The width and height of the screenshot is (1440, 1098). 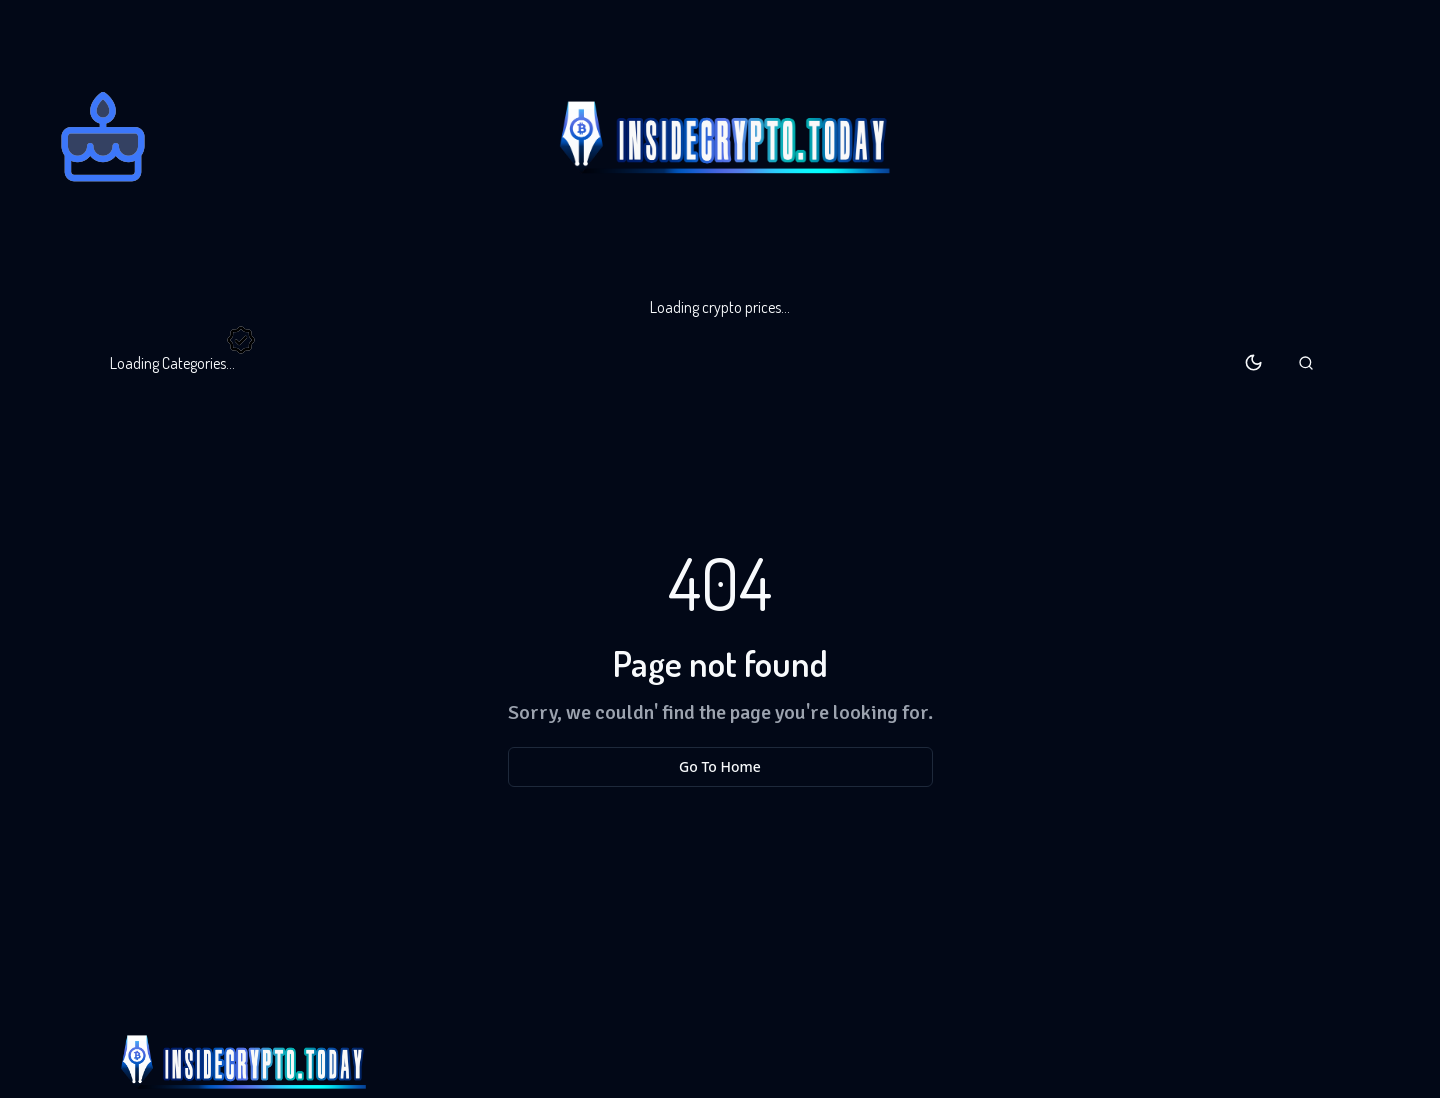 What do you see at coordinates (103, 143) in the screenshot?
I see `view birthday or celebration notifications` at bounding box center [103, 143].